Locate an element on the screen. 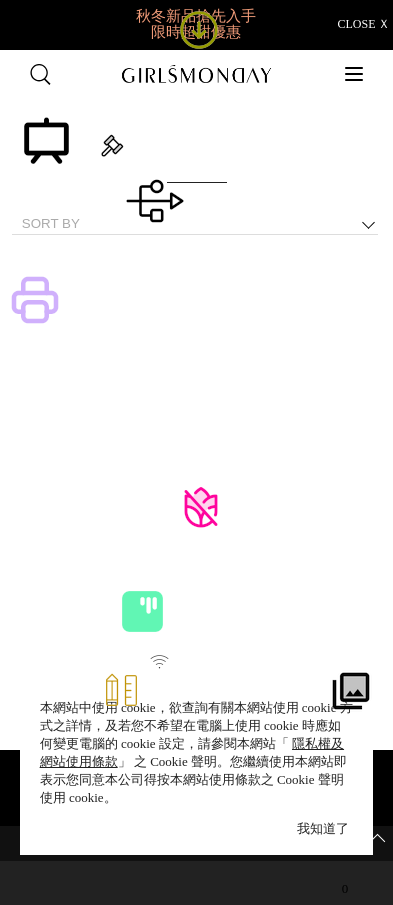  indicates strong wifi signal strength is located at coordinates (159, 661).